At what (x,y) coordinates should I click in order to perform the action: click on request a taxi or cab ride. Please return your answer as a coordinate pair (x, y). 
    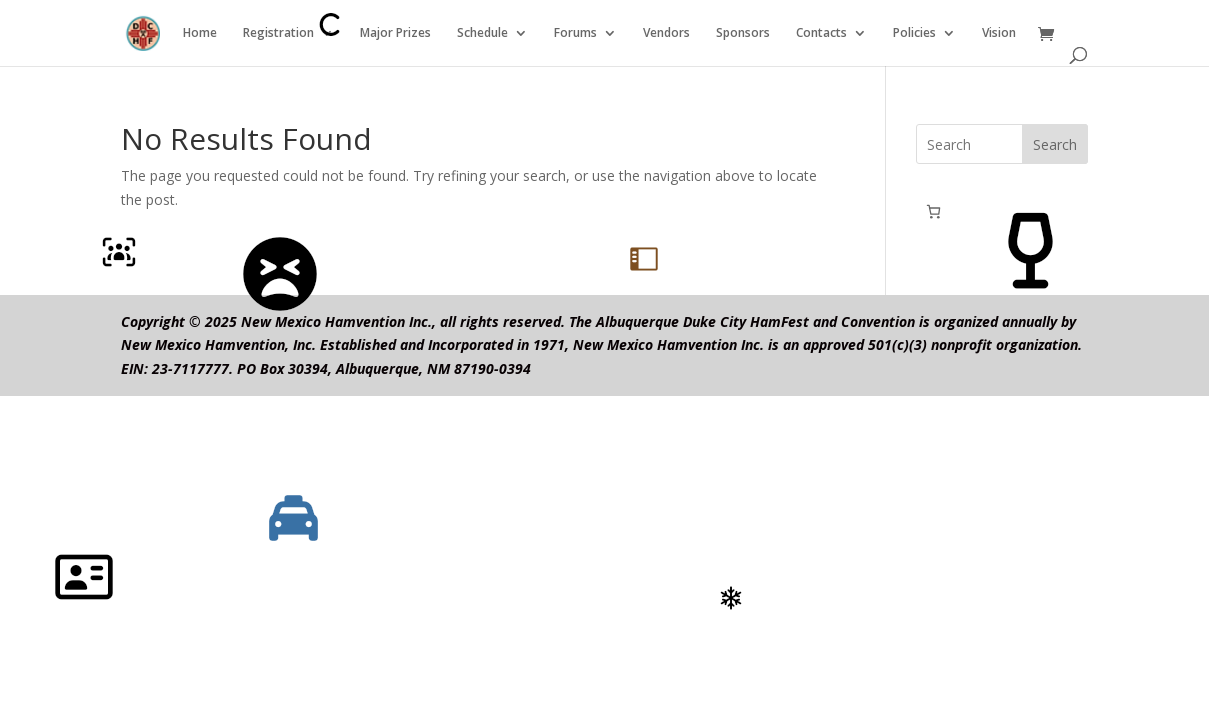
    Looking at the image, I should click on (293, 519).